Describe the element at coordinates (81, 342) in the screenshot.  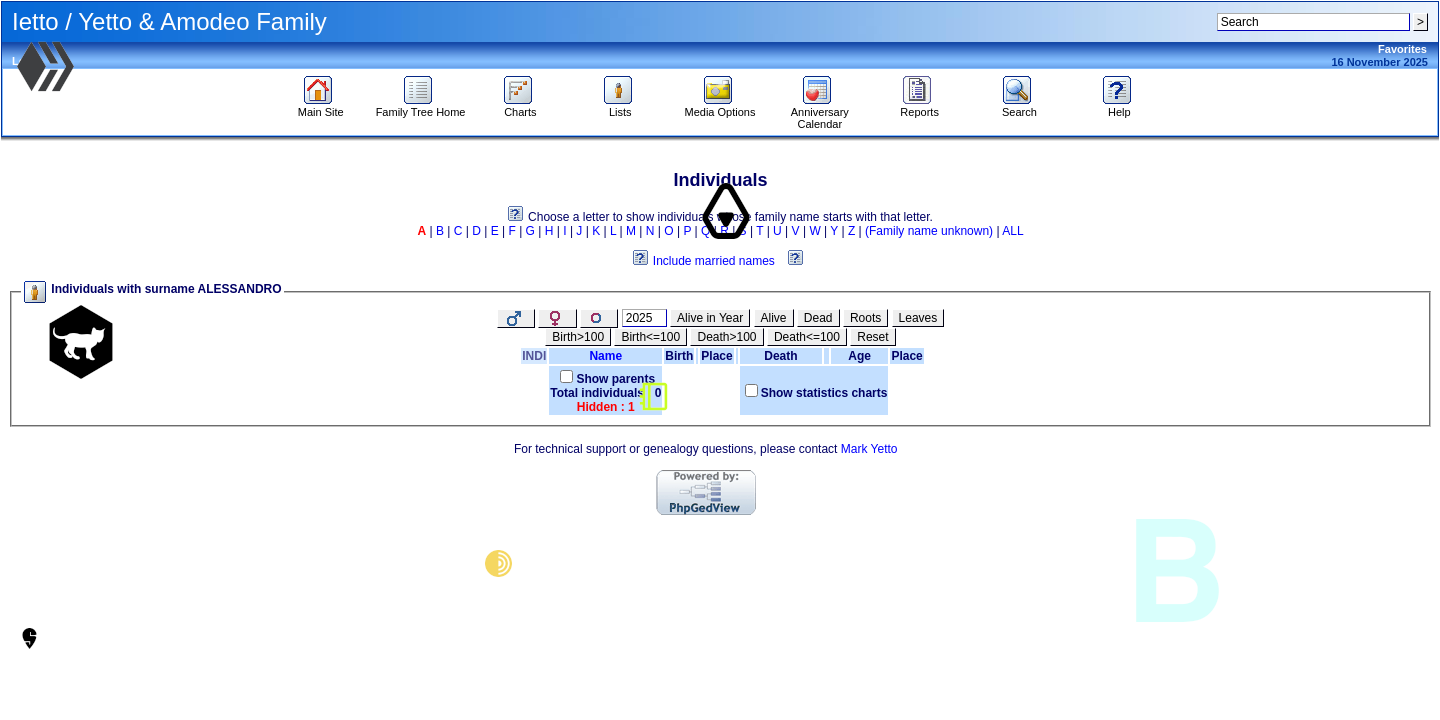
I see `open TiddlyWiki application` at that location.